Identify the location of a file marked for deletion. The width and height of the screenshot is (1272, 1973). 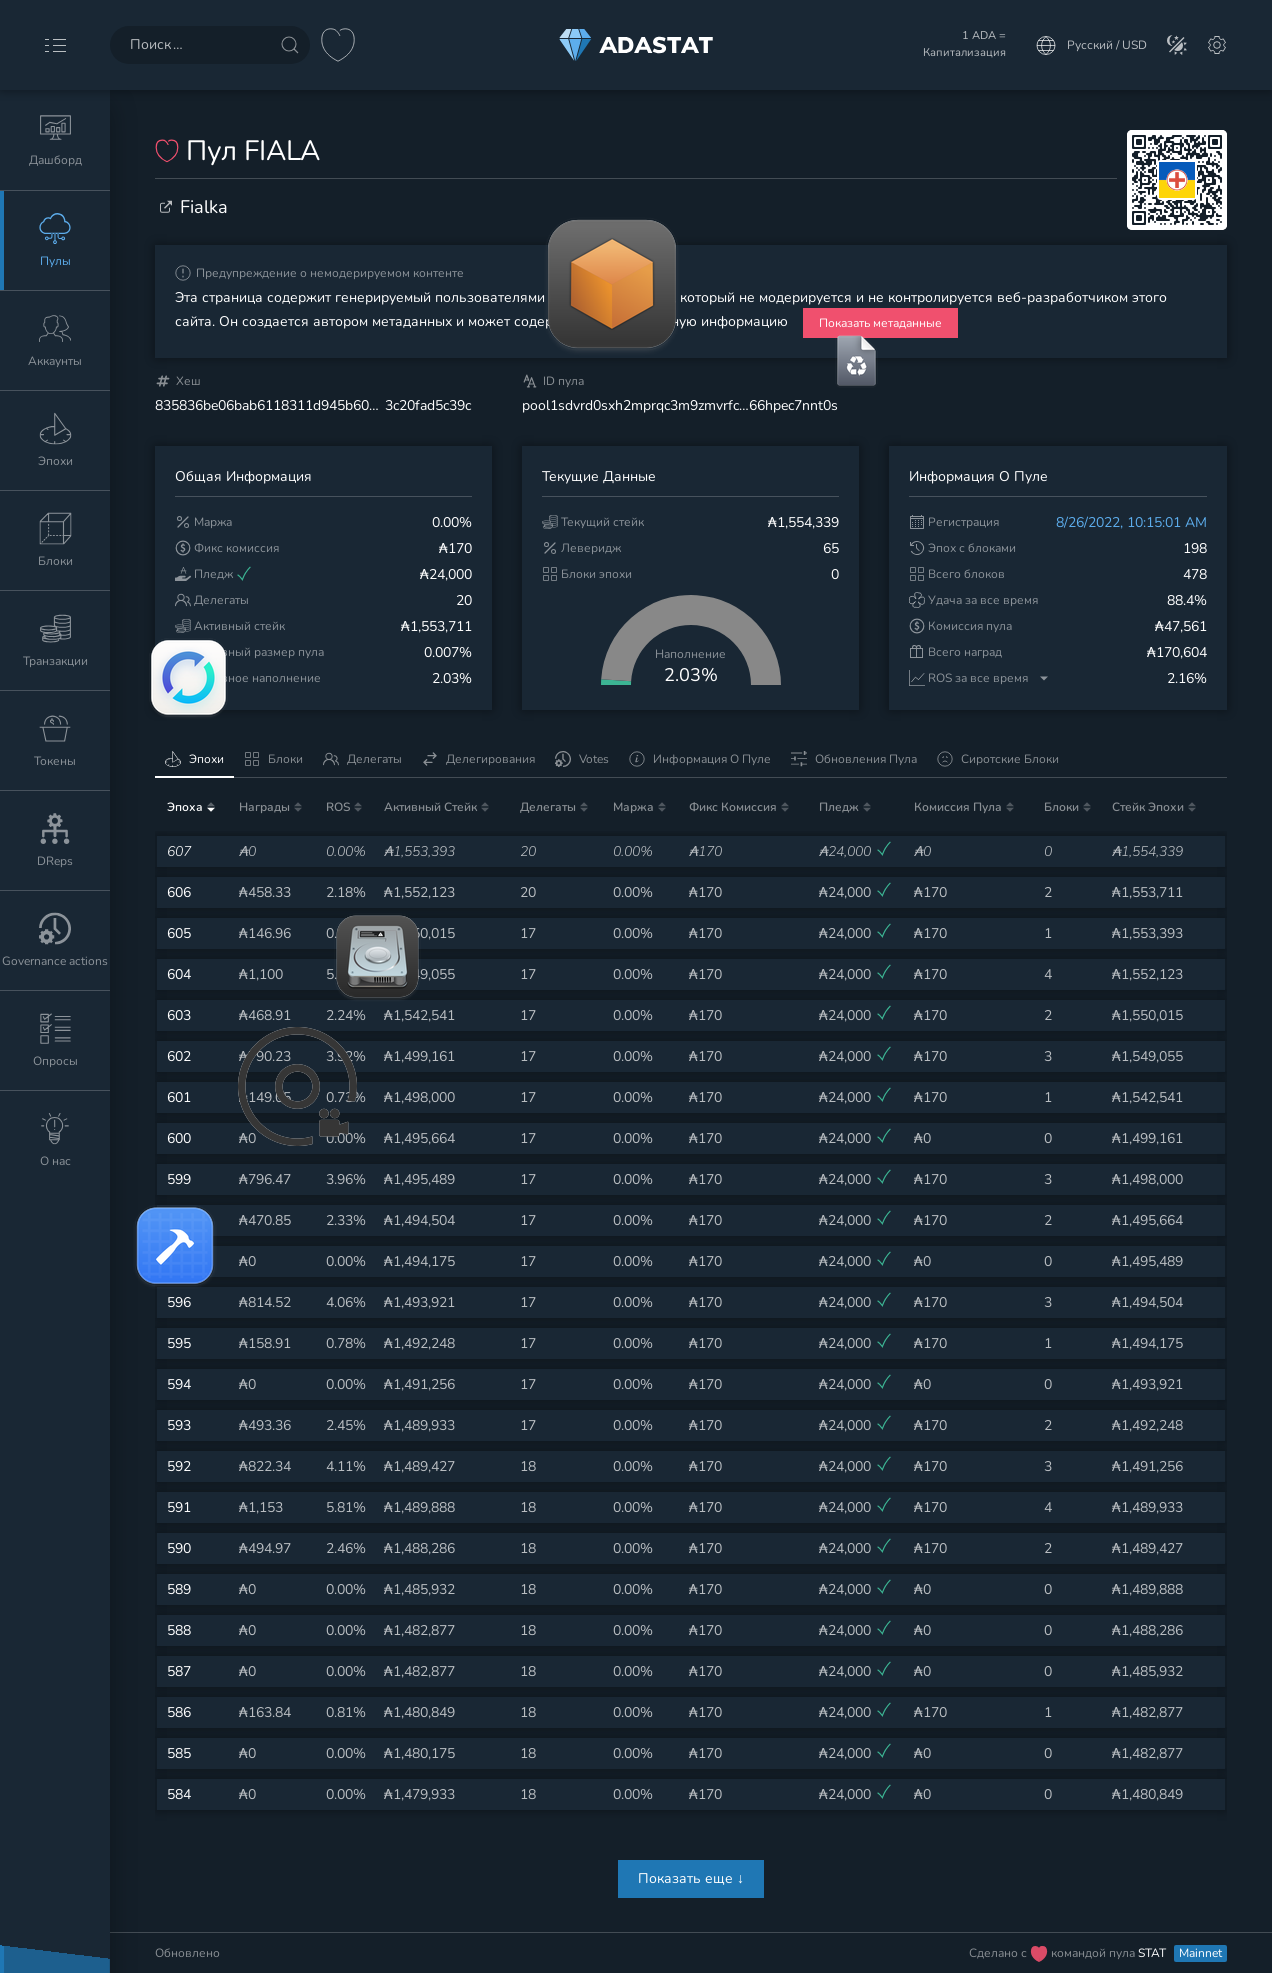
(856, 361).